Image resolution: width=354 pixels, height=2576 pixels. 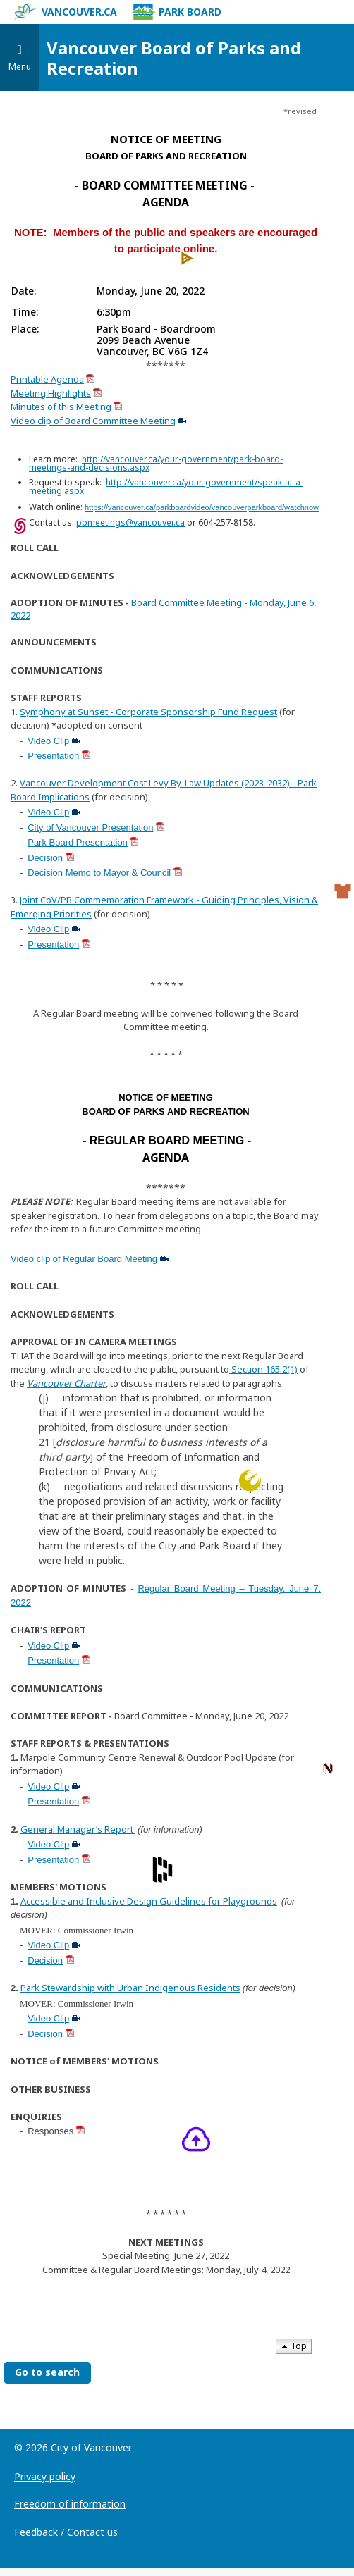 What do you see at coordinates (20, 526) in the screenshot?
I see `upstash brand logo` at bounding box center [20, 526].